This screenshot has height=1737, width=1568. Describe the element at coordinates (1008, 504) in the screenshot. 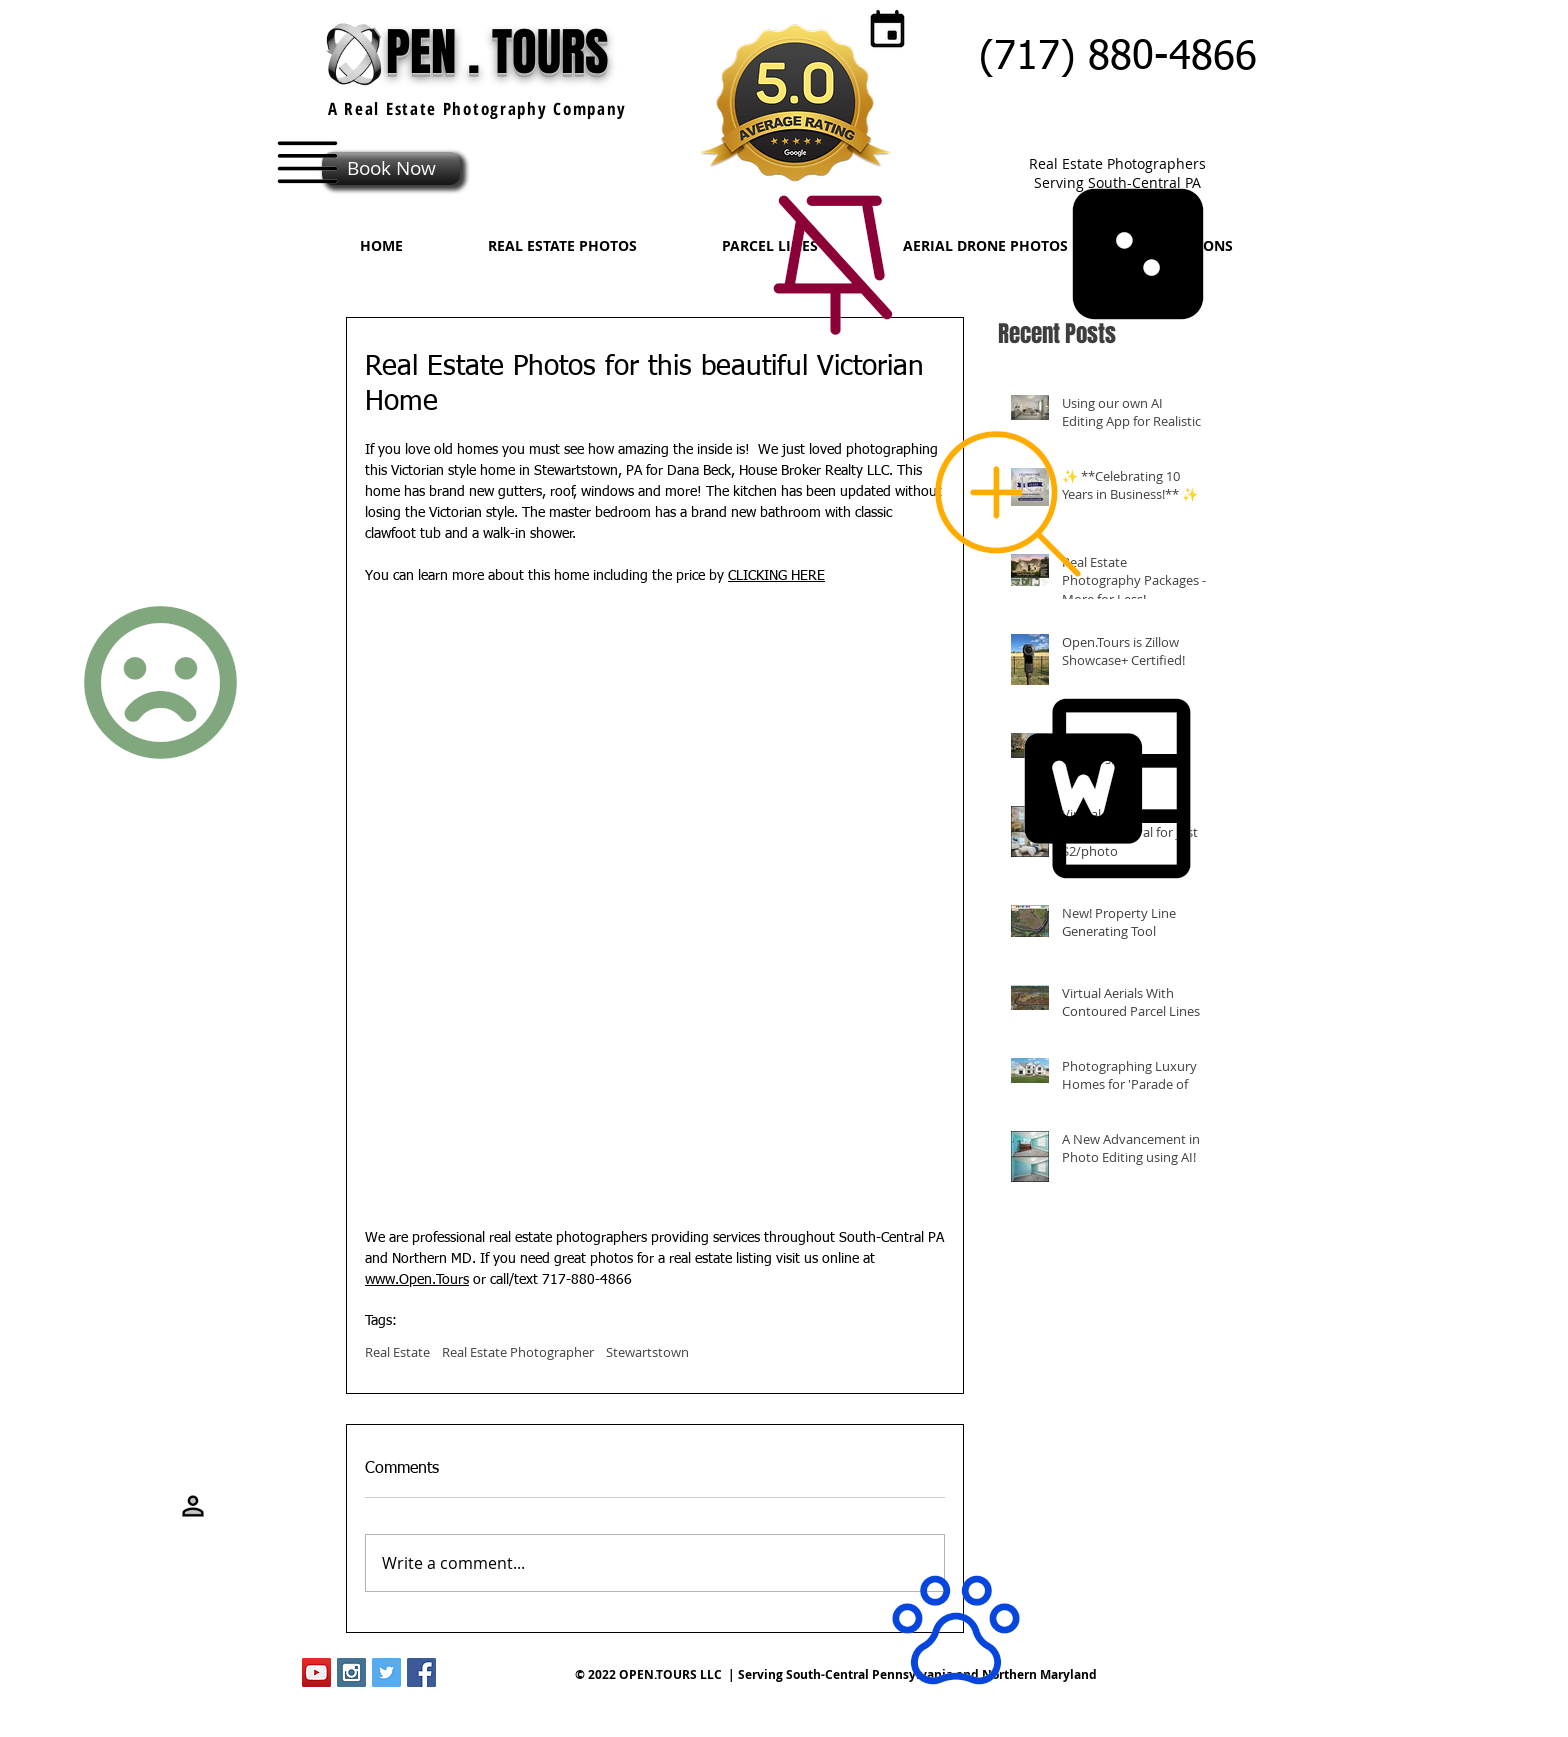

I see `zoom in on content` at that location.